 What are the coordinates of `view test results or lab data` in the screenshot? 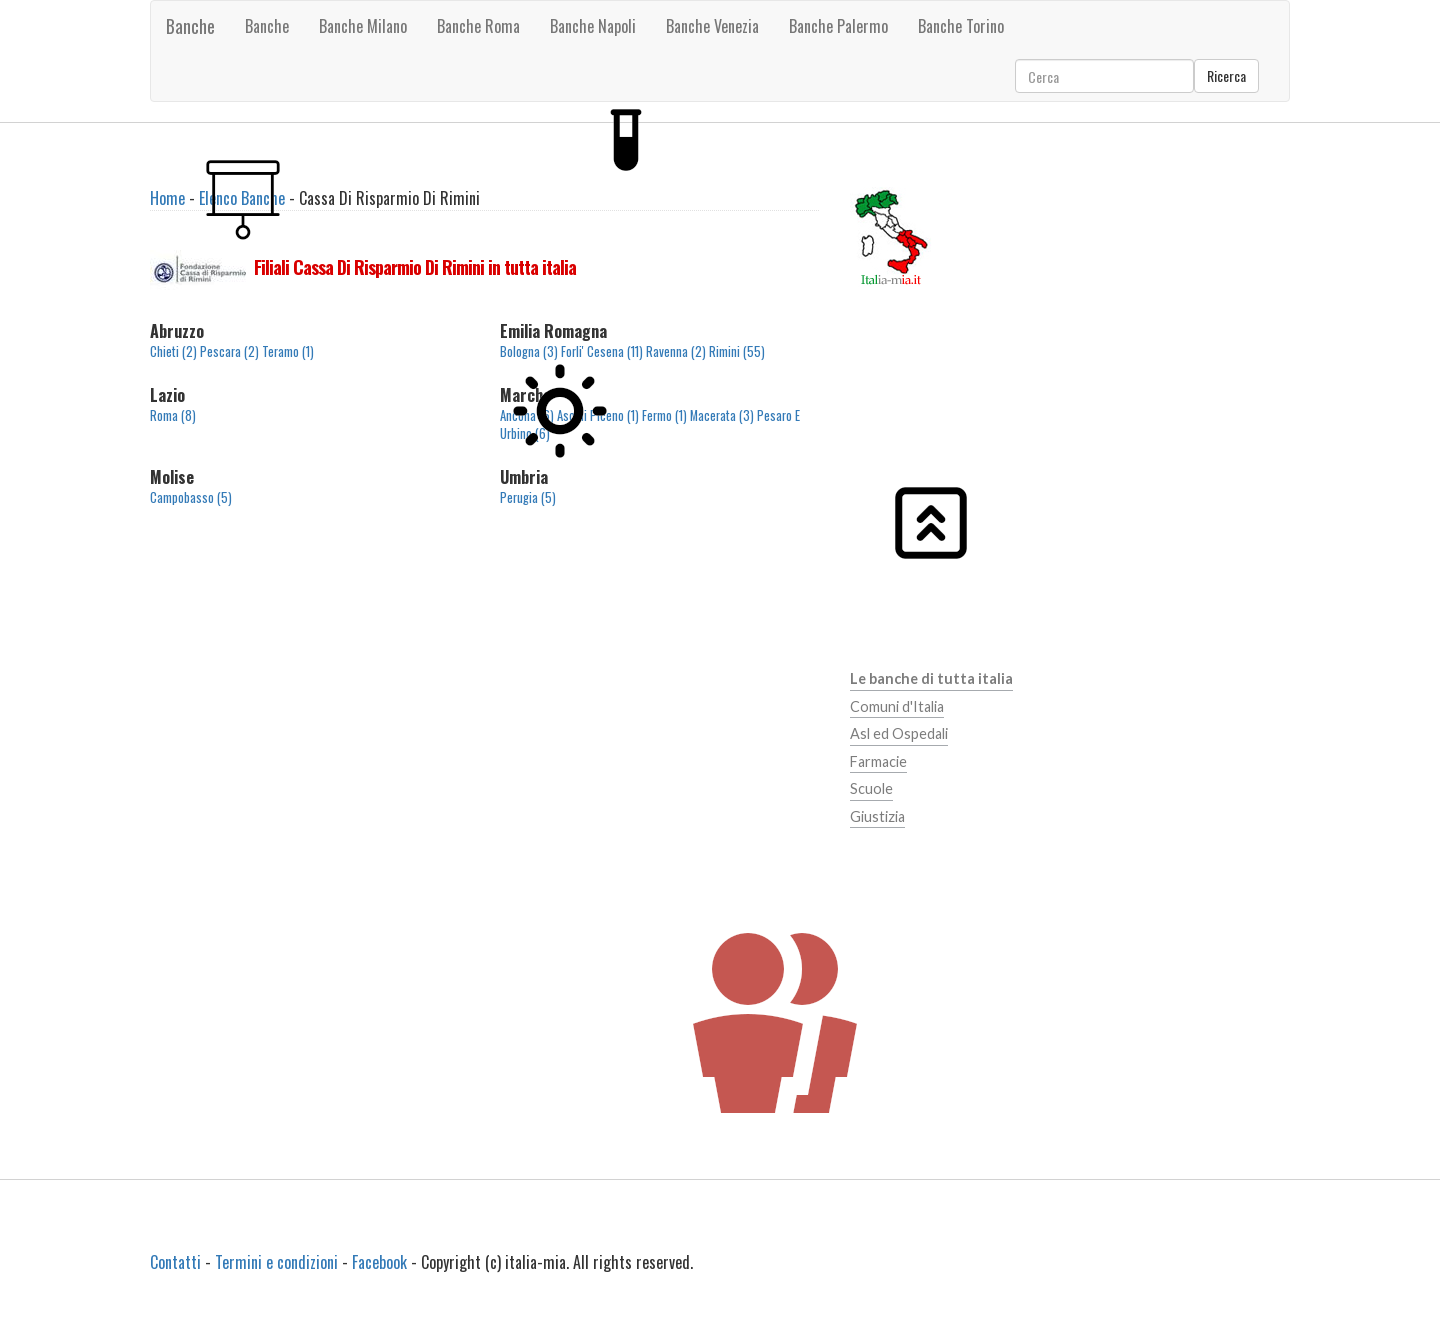 It's located at (626, 140).